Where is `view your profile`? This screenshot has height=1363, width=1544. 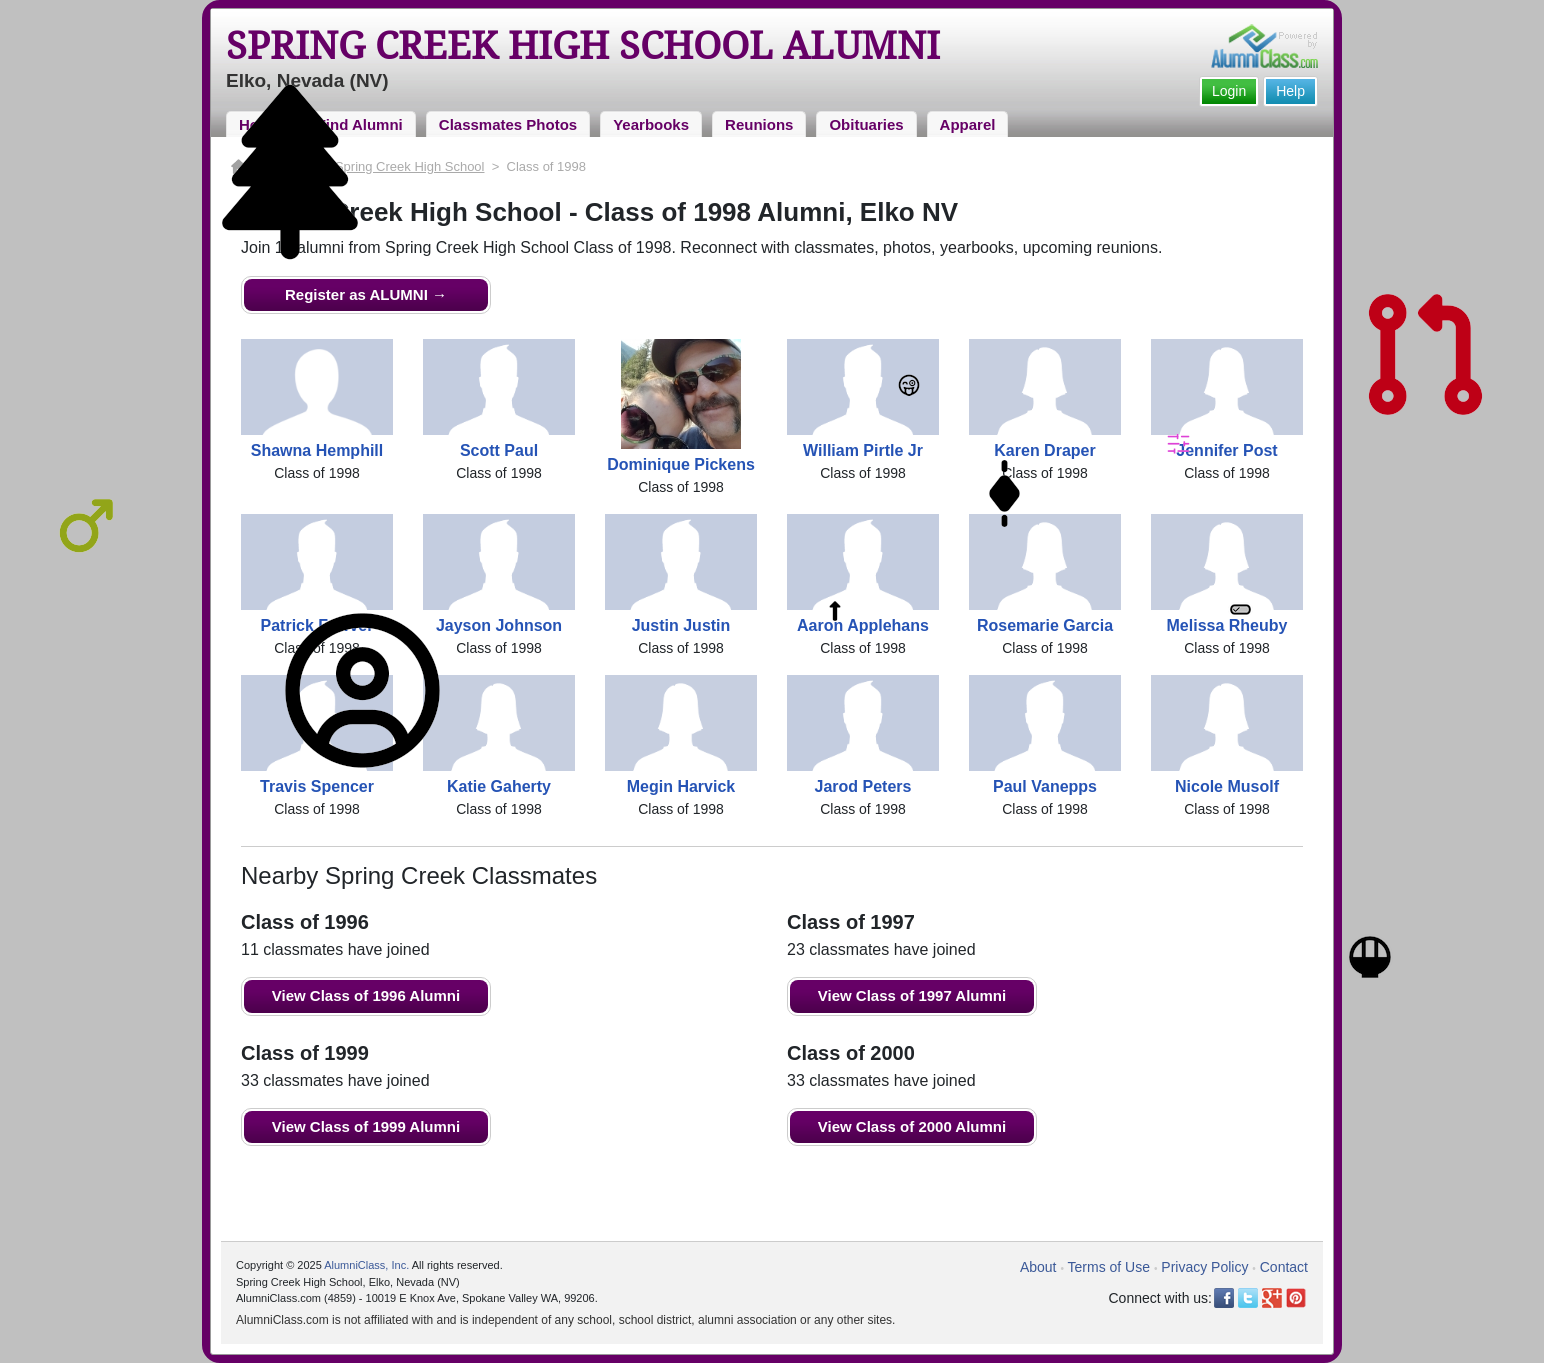 view your profile is located at coordinates (362, 690).